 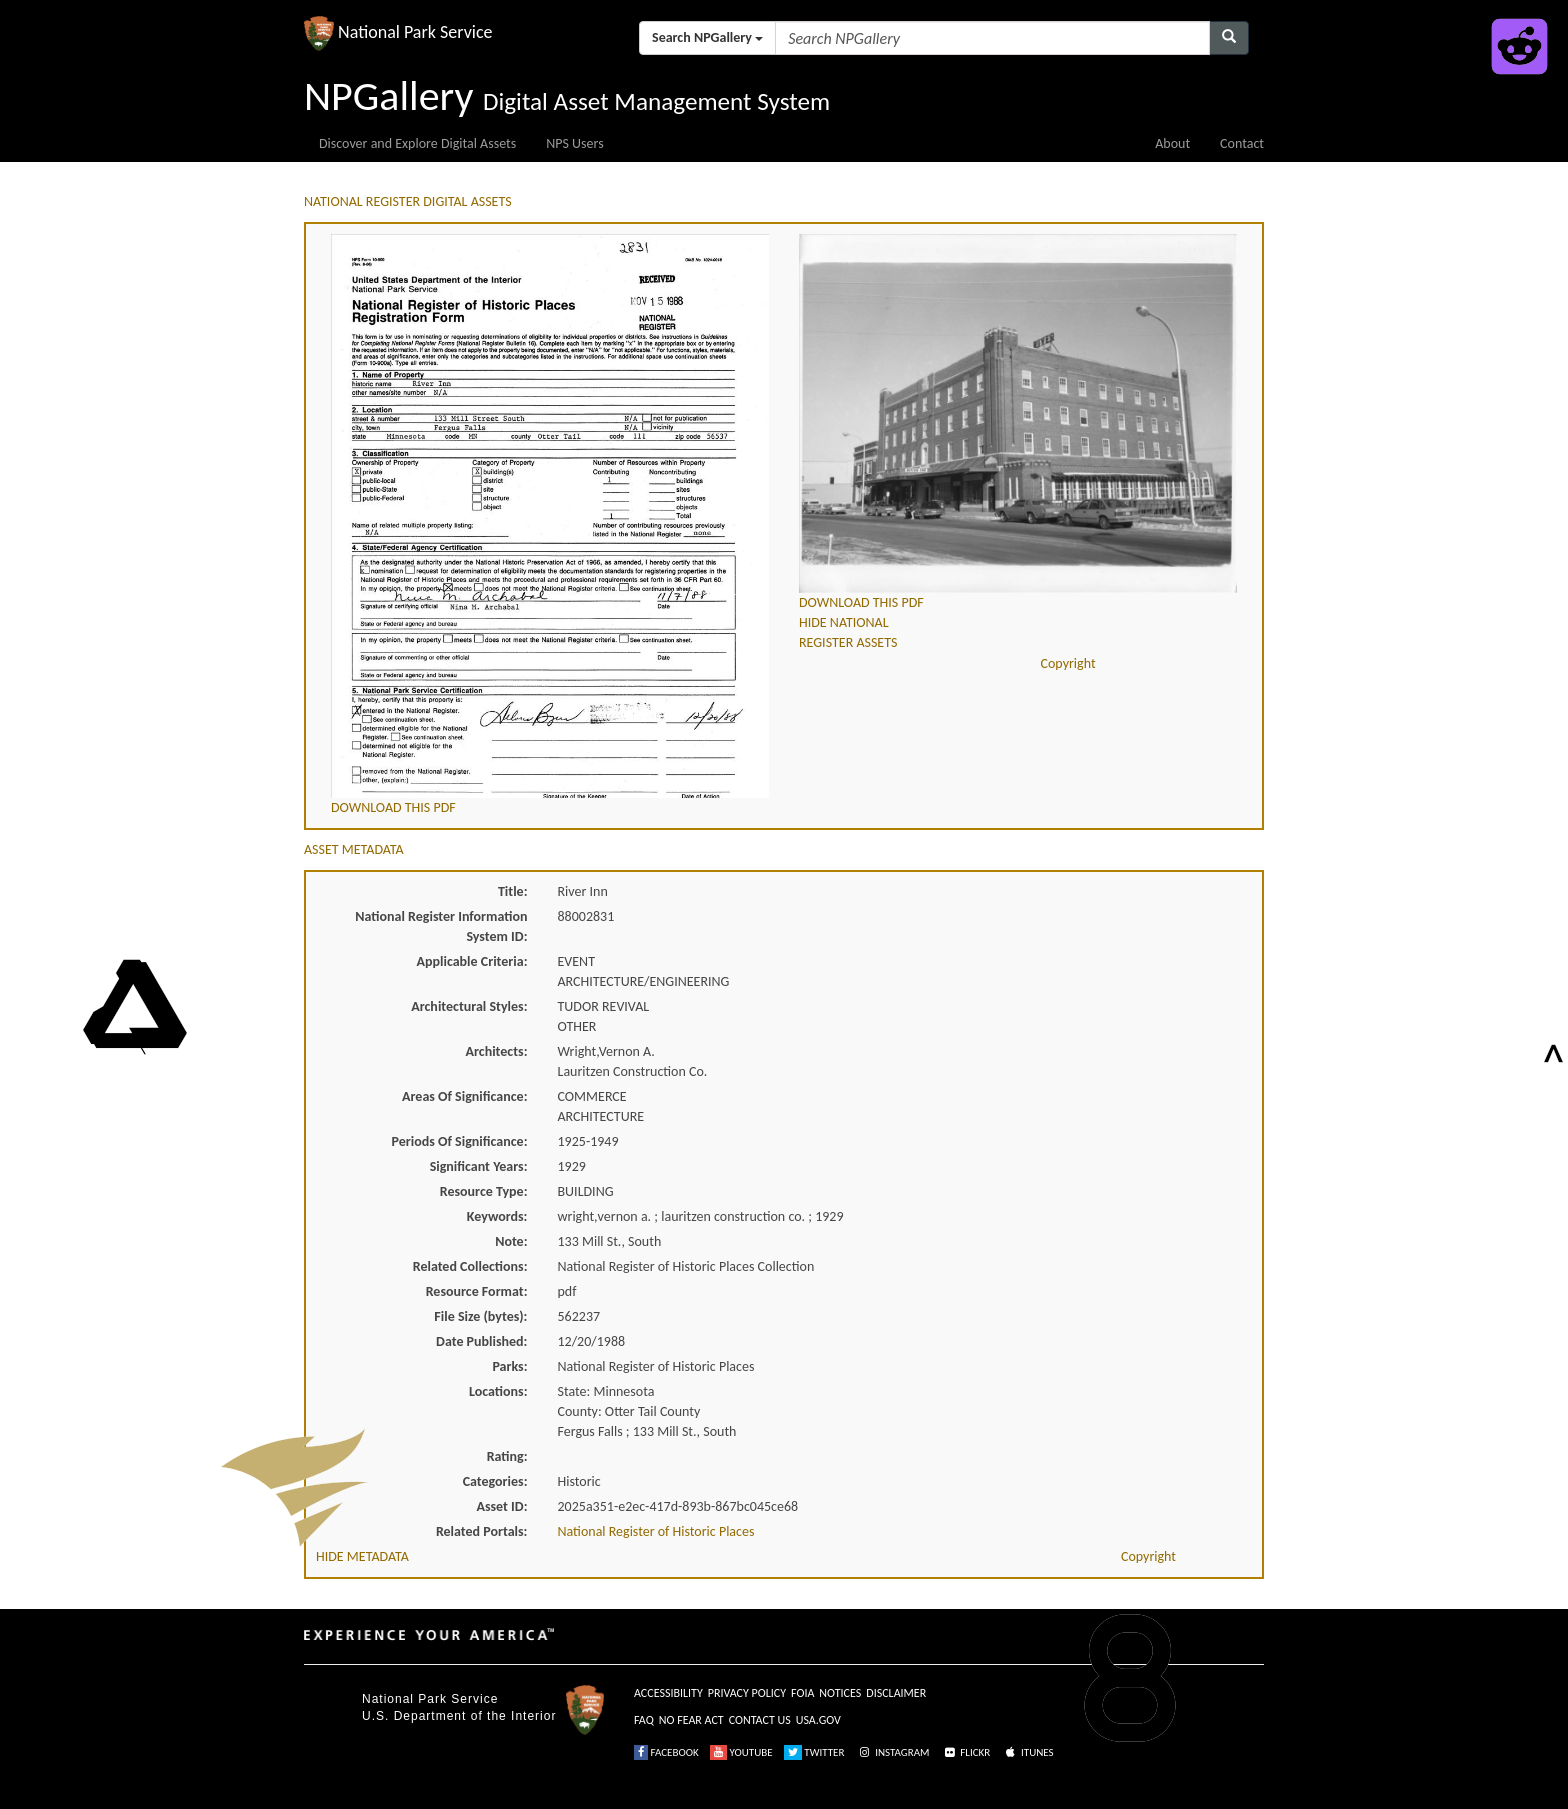 I want to click on Pingdom website monitoring service logo, so click(x=294, y=1487).